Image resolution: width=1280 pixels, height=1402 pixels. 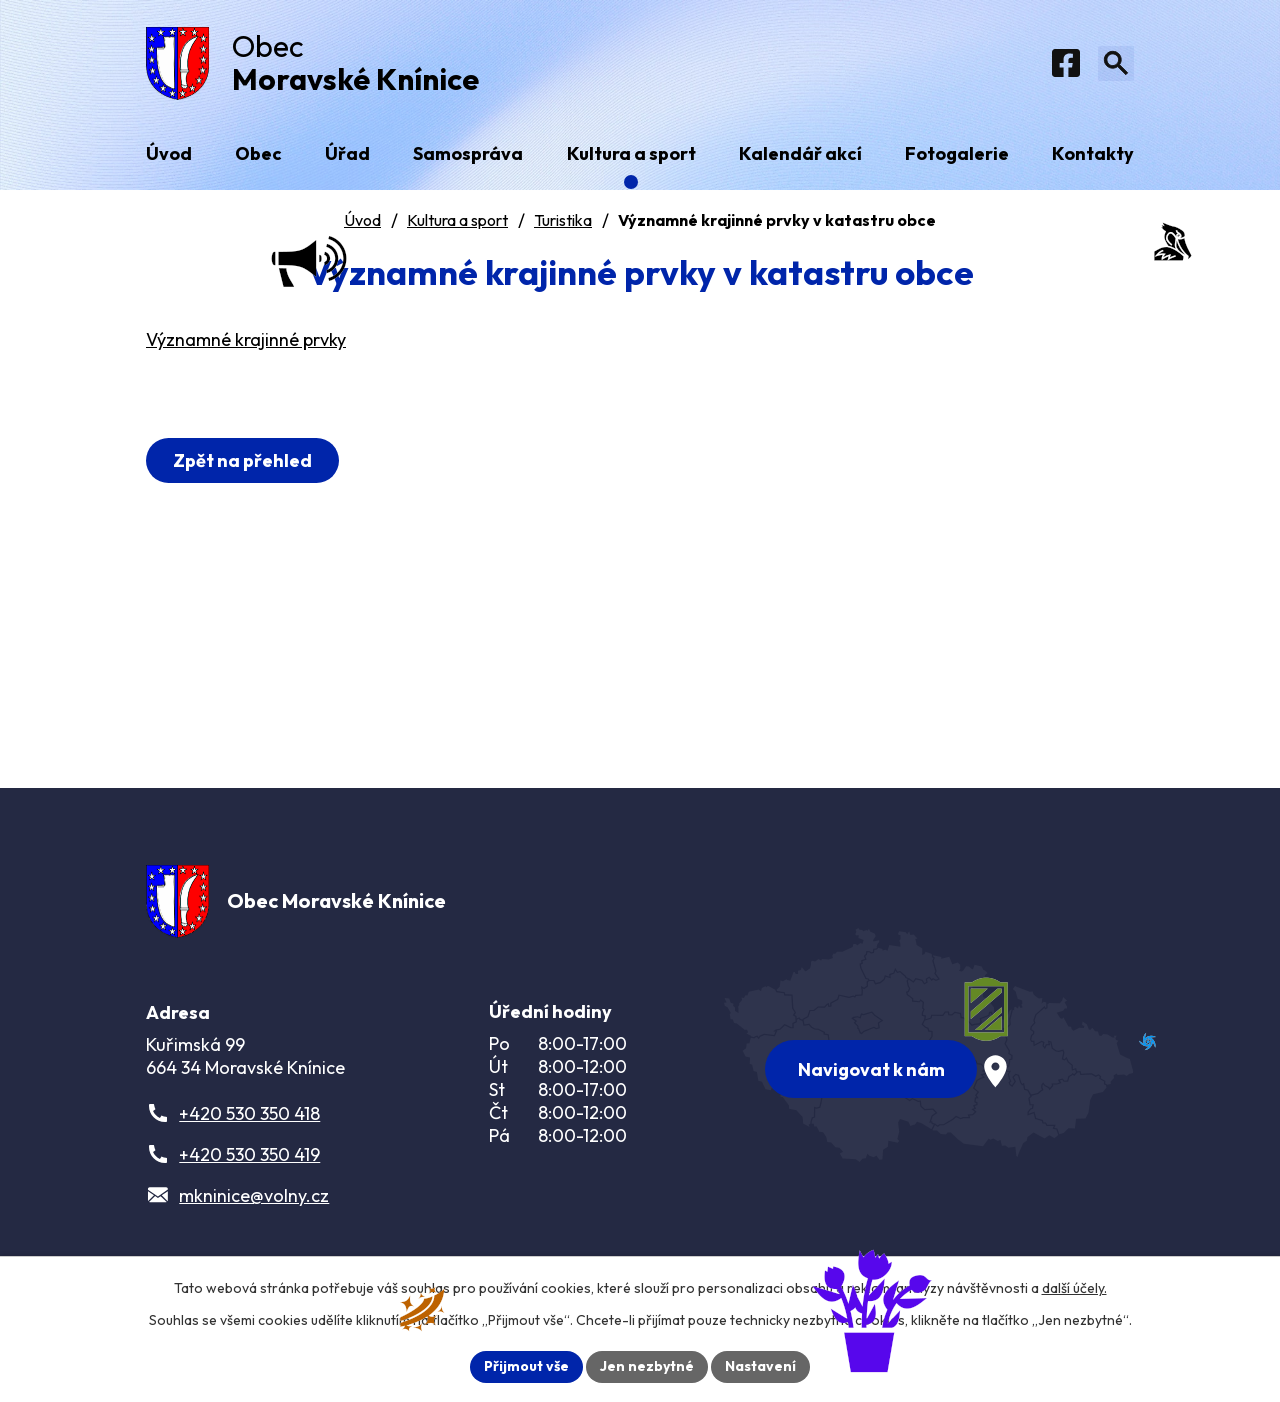 I want to click on make an announcement or broadcast, so click(x=307, y=258).